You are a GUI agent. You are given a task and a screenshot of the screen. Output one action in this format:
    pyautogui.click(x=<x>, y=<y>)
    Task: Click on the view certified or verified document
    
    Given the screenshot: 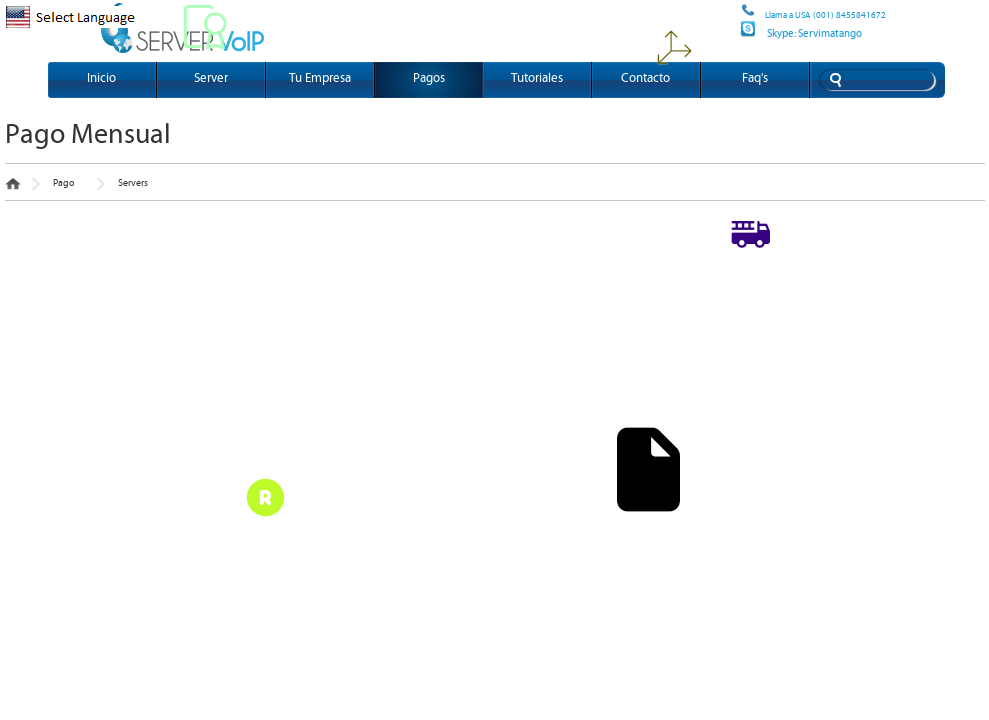 What is the action you would take?
    pyautogui.click(x=203, y=26)
    